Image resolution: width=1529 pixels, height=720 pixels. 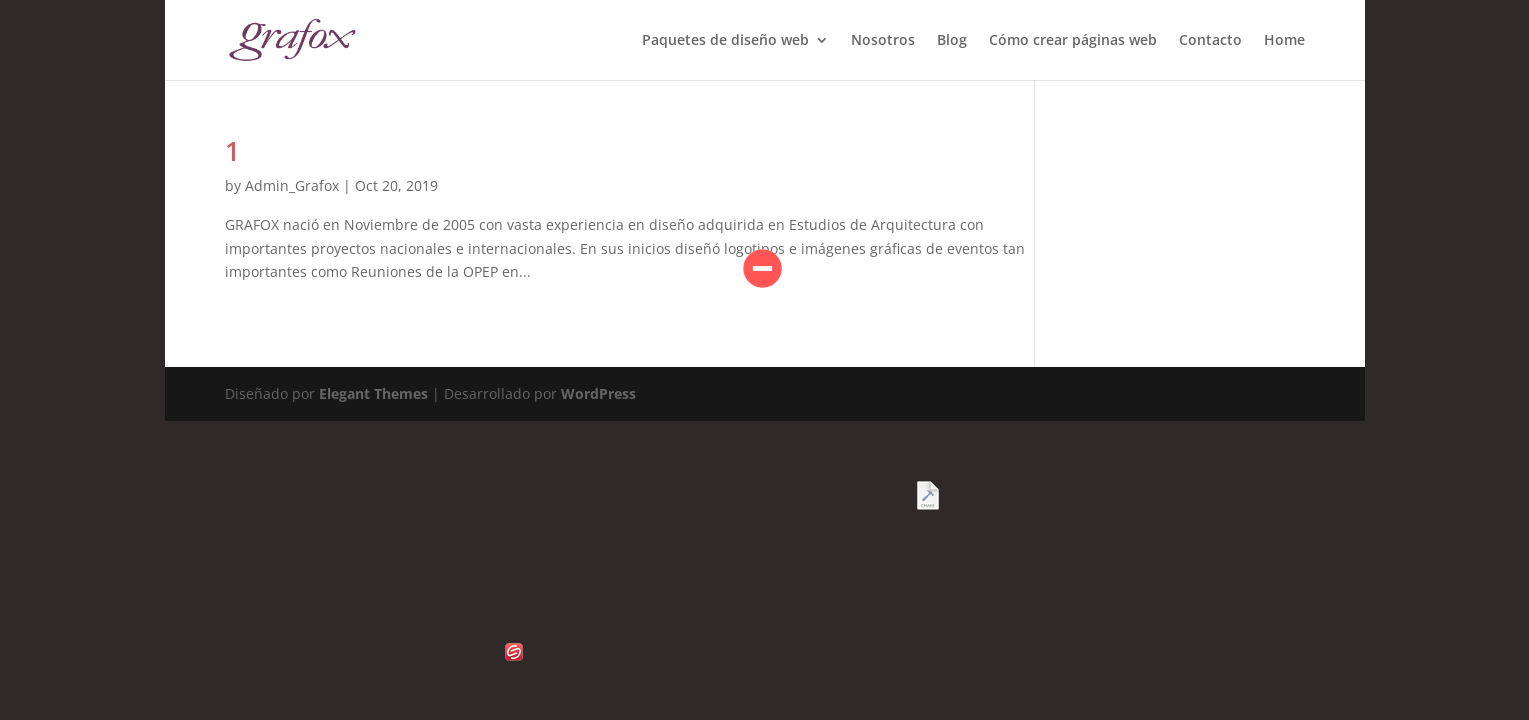 I want to click on remove an item from a list or collection, so click(x=762, y=268).